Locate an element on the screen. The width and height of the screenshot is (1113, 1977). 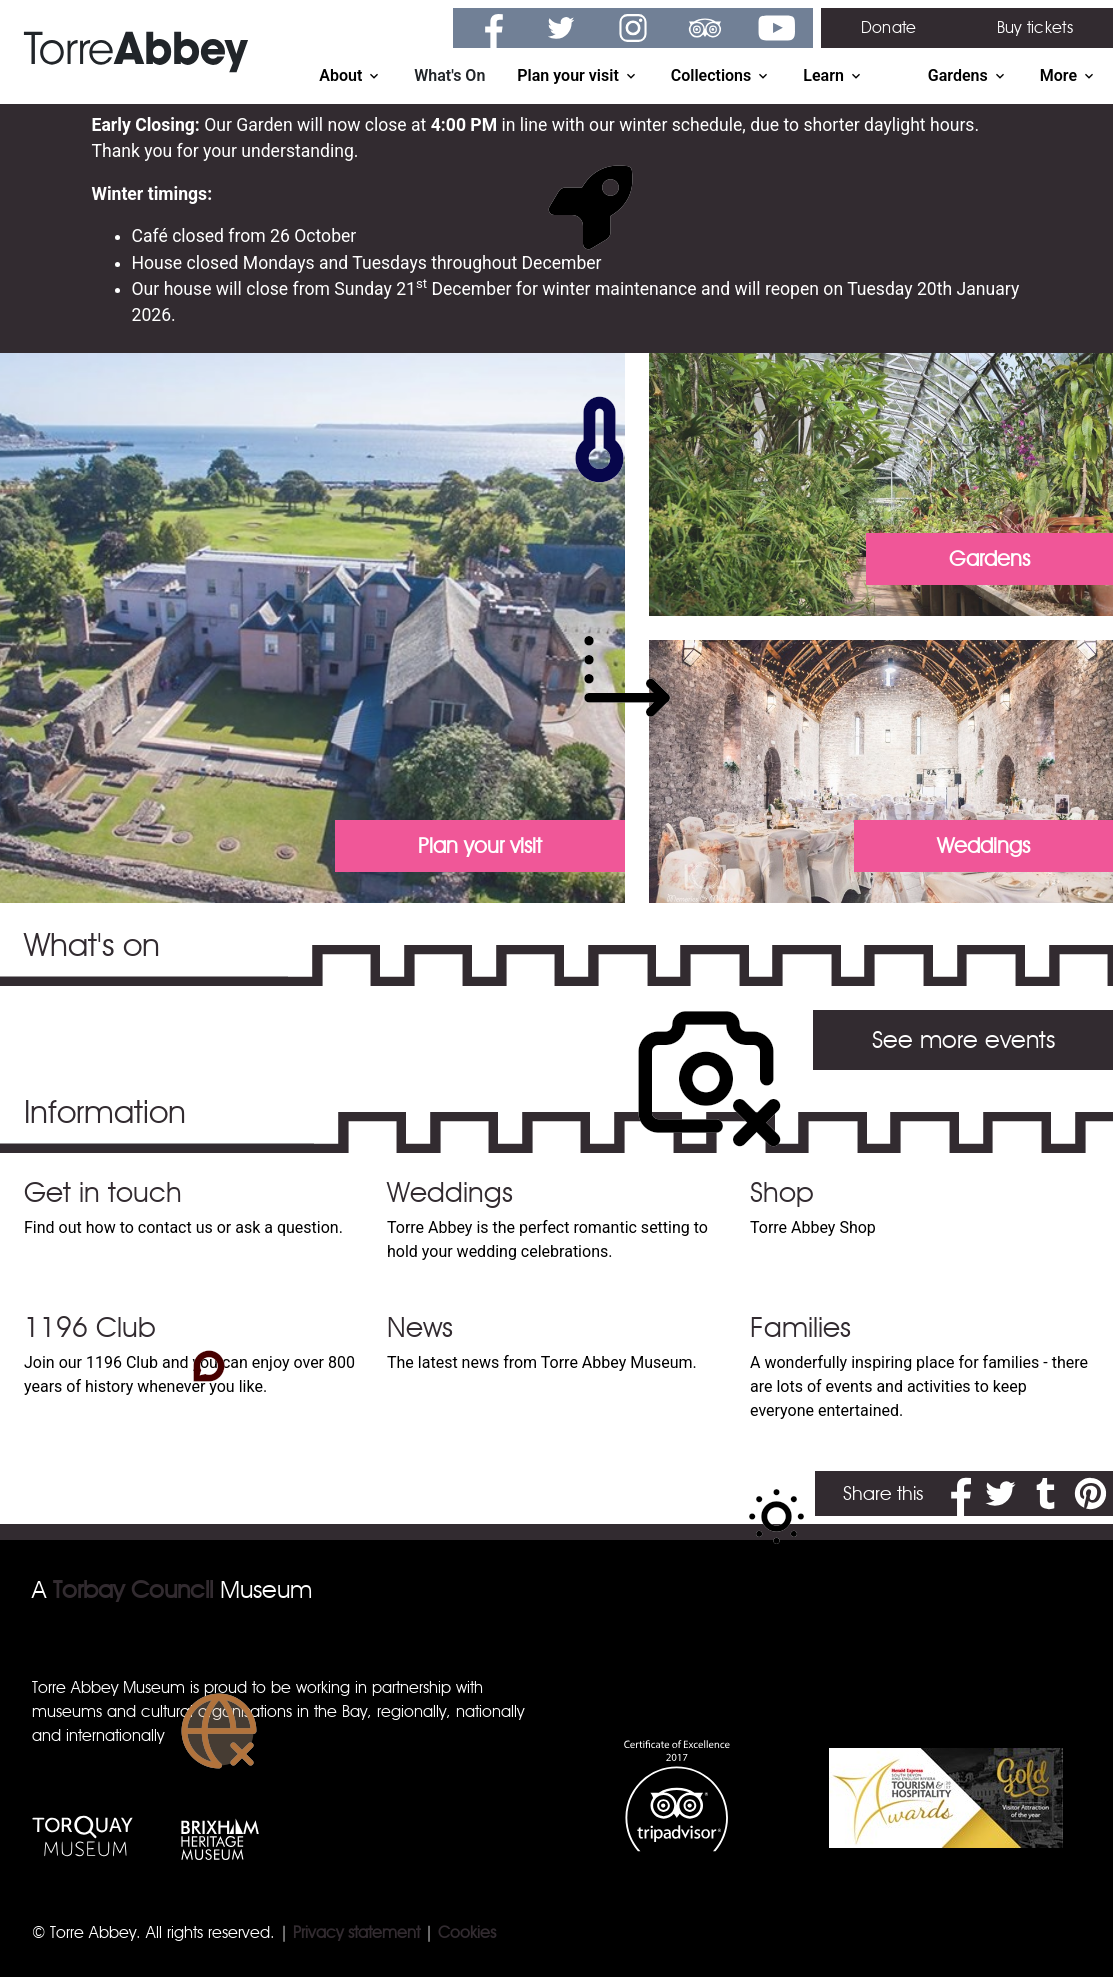
open Discourse forum is located at coordinates (209, 1366).